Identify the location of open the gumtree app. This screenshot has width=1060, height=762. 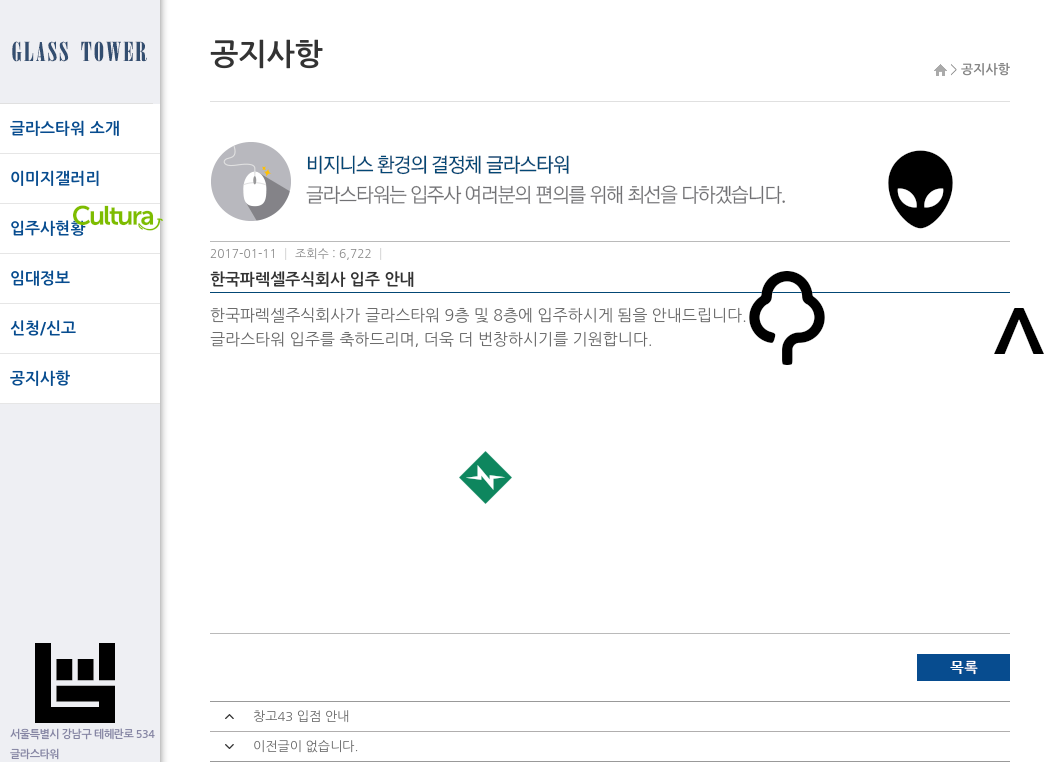
(787, 318).